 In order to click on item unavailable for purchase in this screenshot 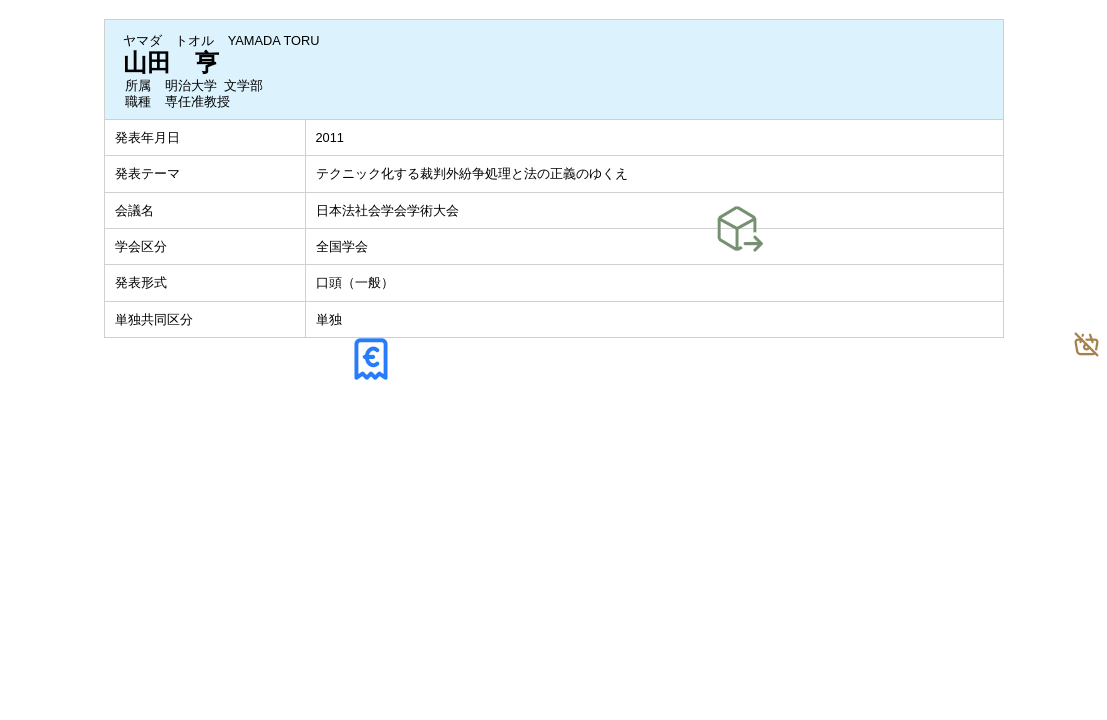, I will do `click(1086, 344)`.